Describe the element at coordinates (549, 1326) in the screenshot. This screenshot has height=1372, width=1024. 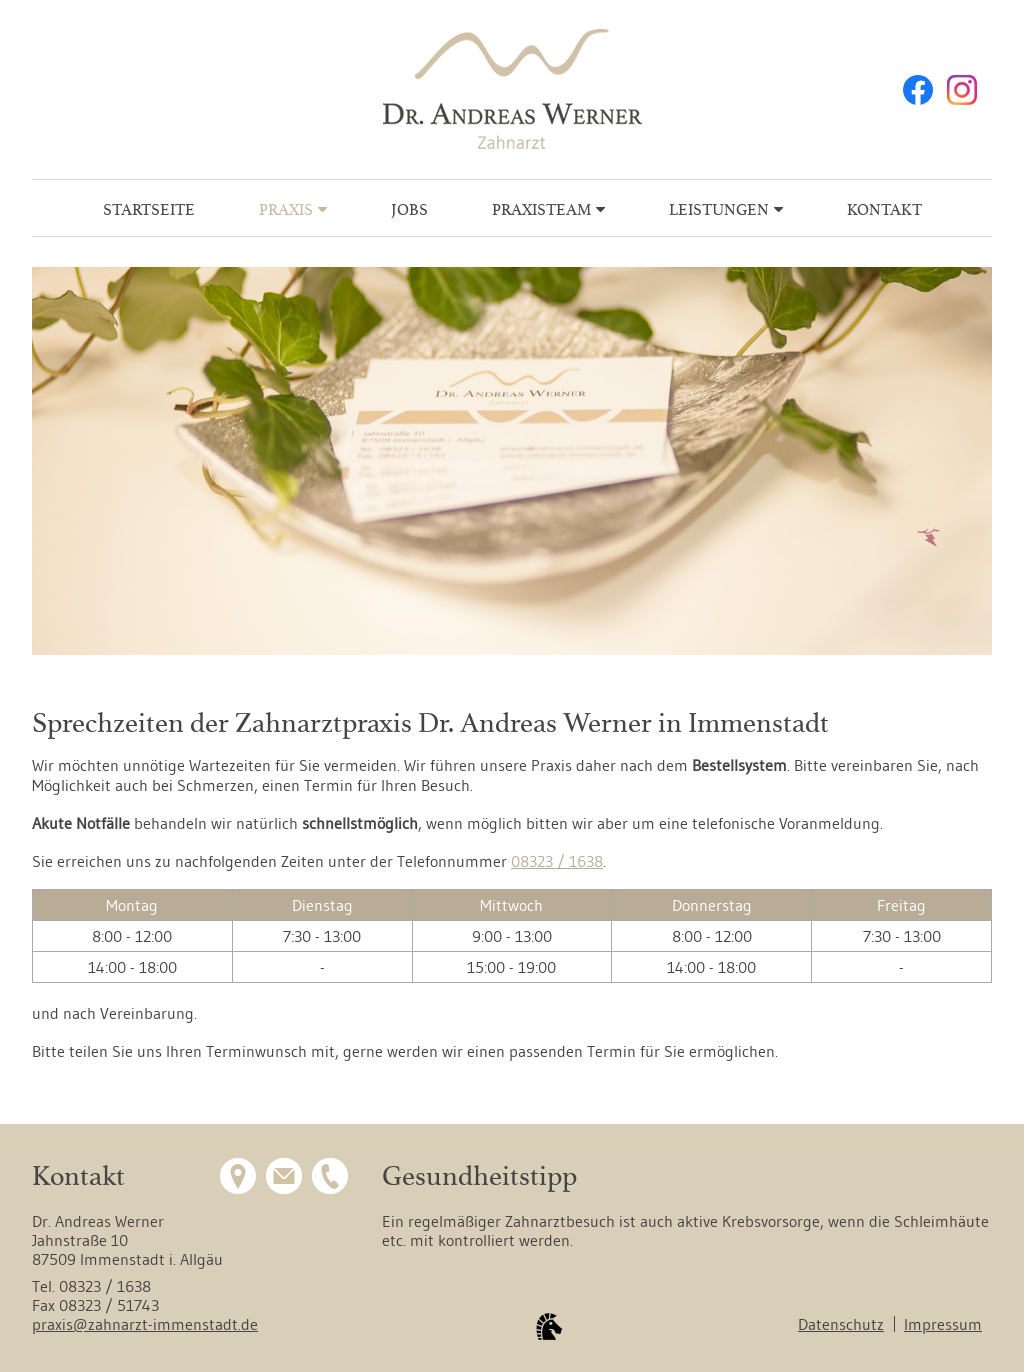
I see `select the knight piece in a chess game` at that location.